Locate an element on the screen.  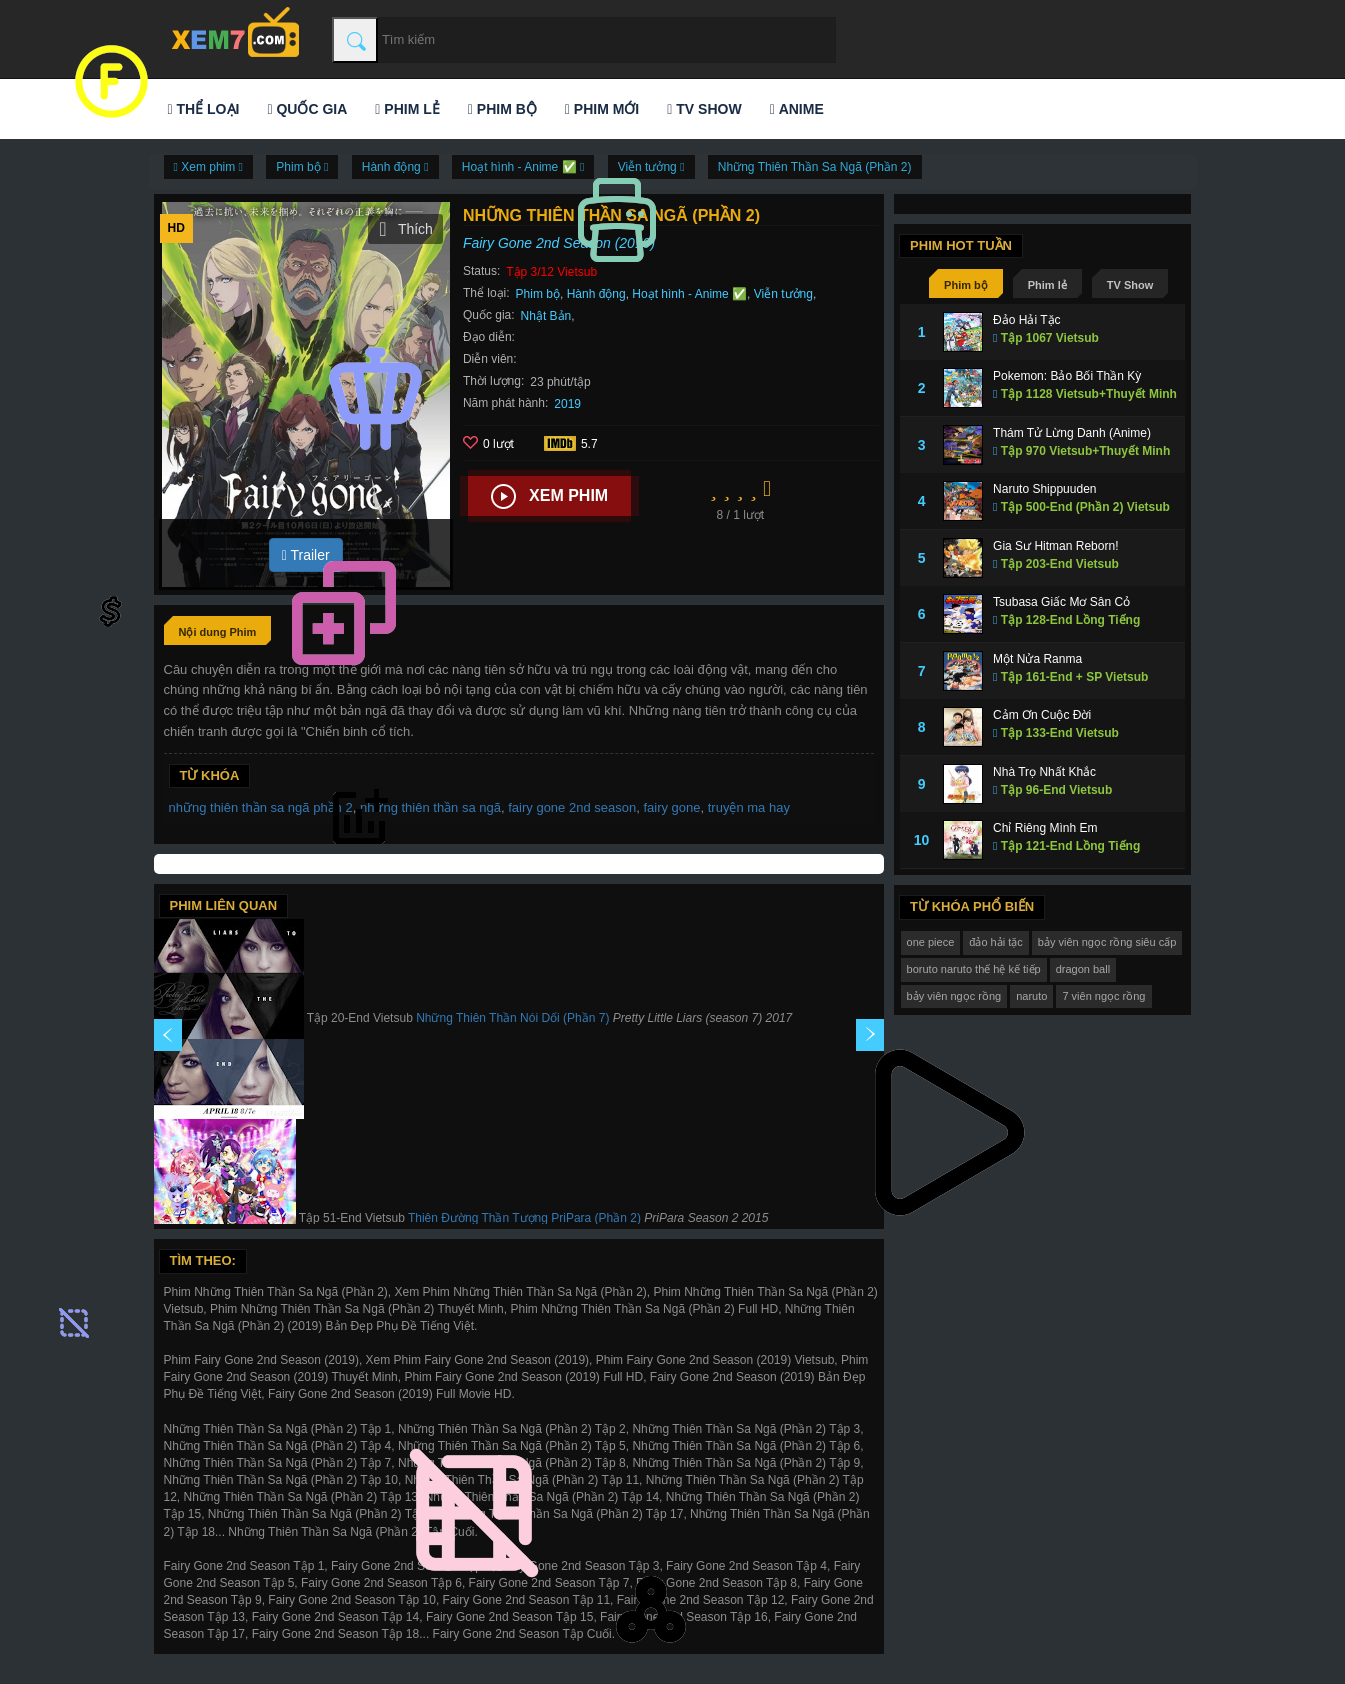
print the current document is located at coordinates (617, 220).